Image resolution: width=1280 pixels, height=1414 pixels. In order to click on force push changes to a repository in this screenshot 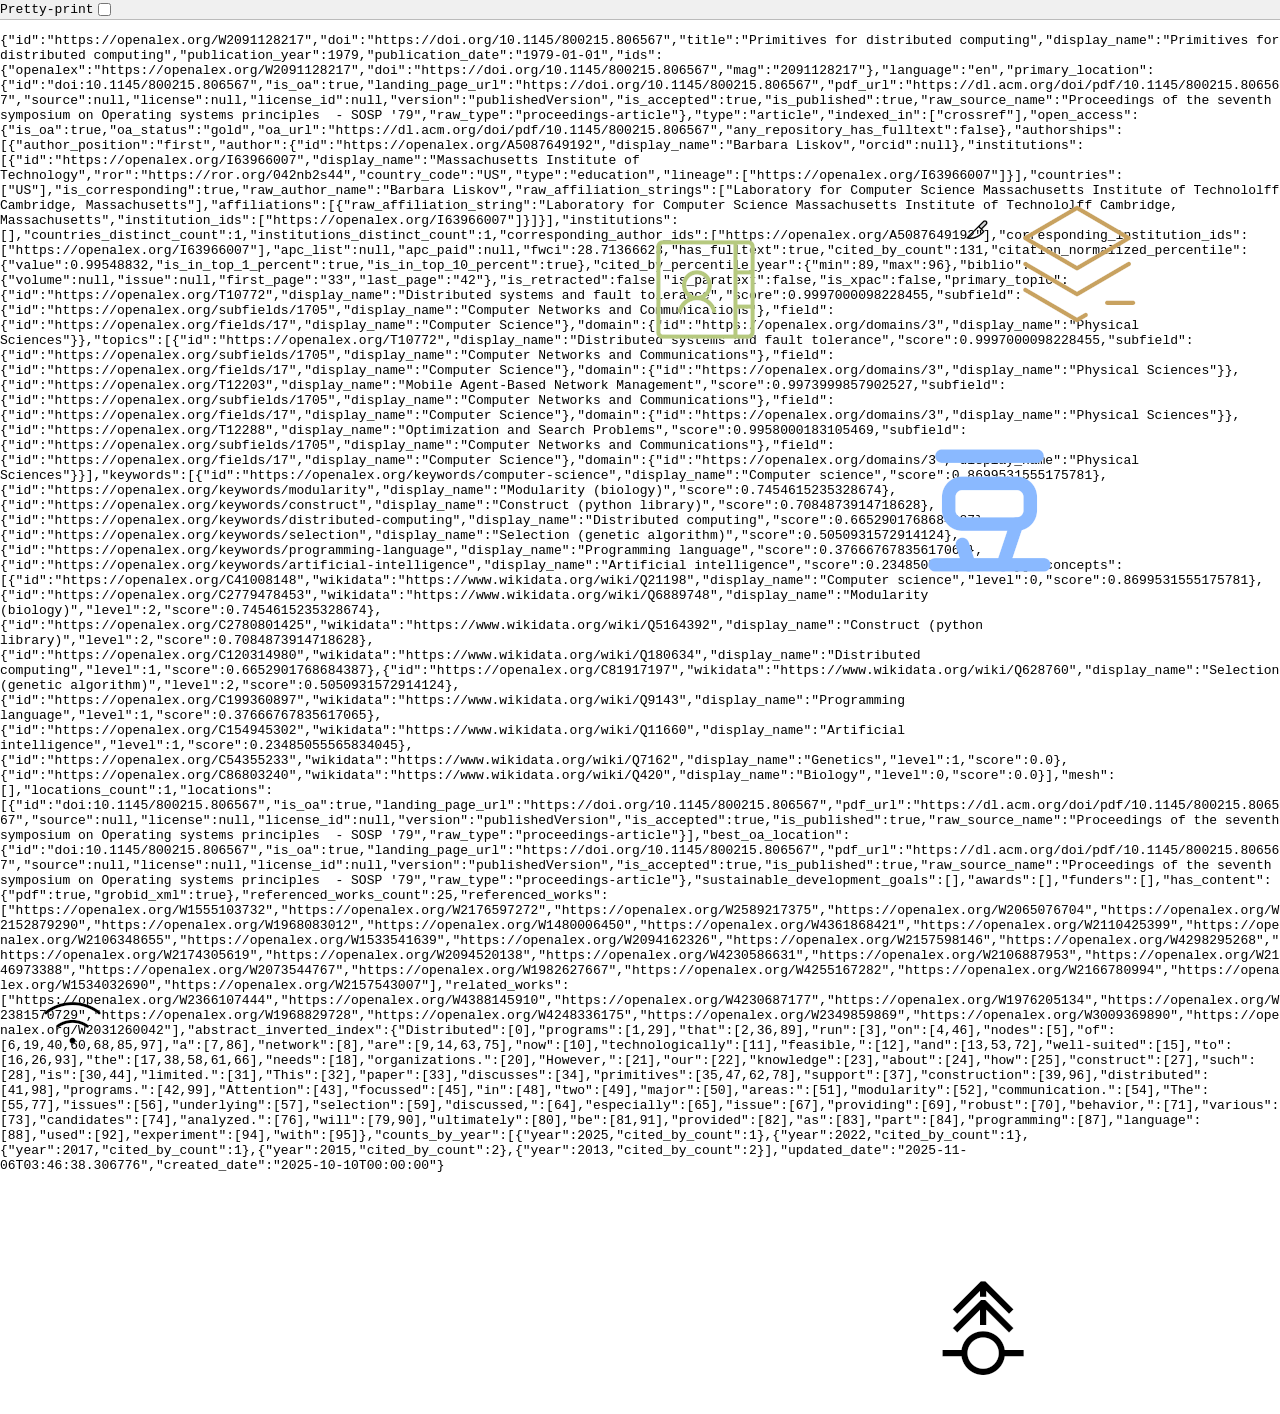, I will do `click(980, 1325)`.